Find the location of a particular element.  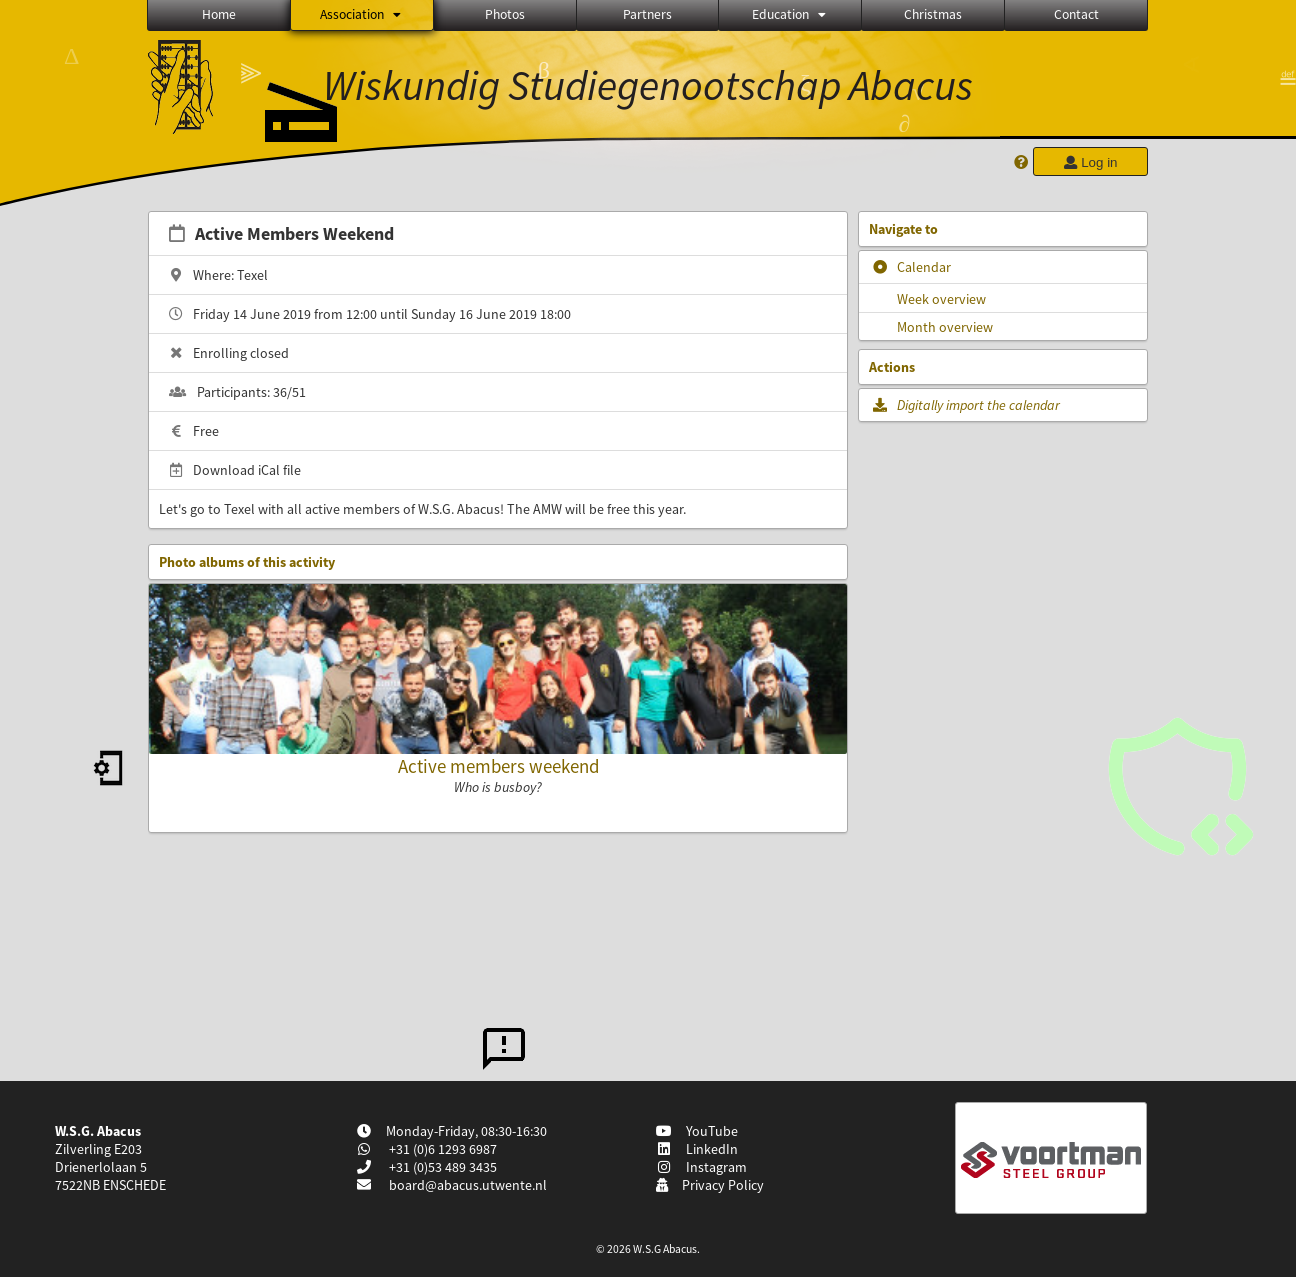

access security code settings is located at coordinates (1177, 786).